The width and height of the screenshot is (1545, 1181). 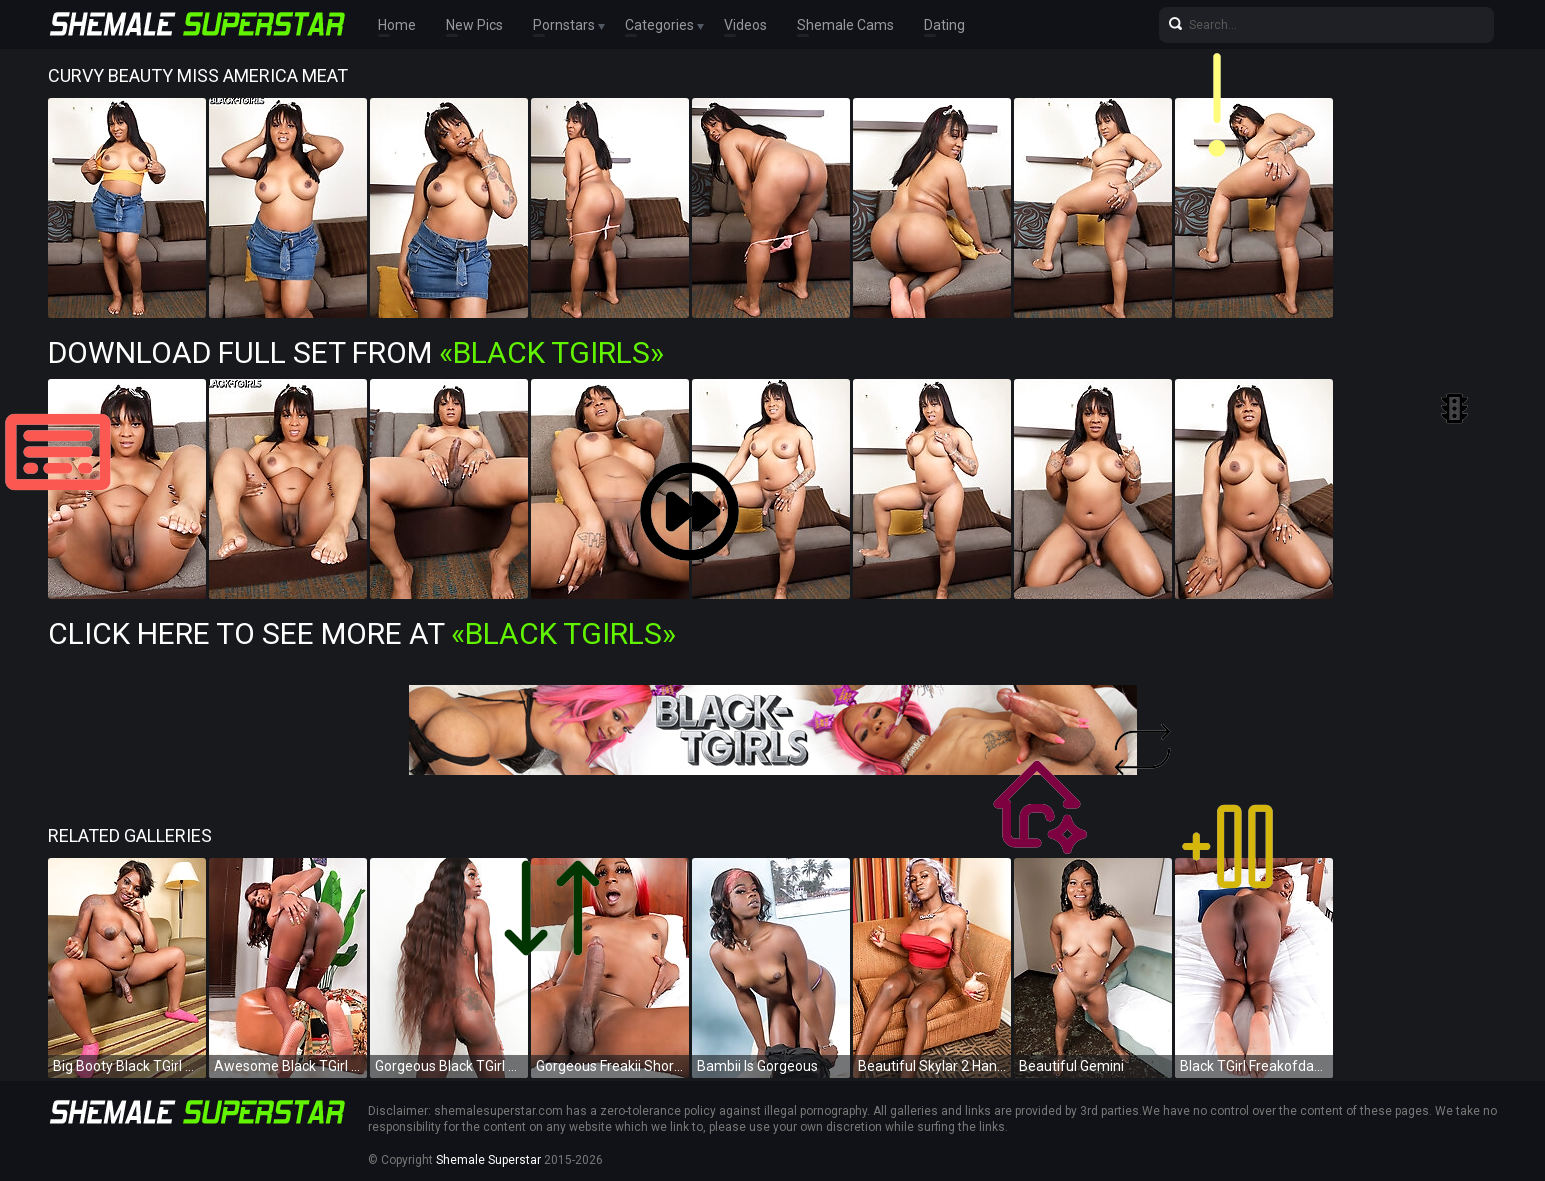 What do you see at coordinates (689, 511) in the screenshot?
I see `skip forward in media playback` at bounding box center [689, 511].